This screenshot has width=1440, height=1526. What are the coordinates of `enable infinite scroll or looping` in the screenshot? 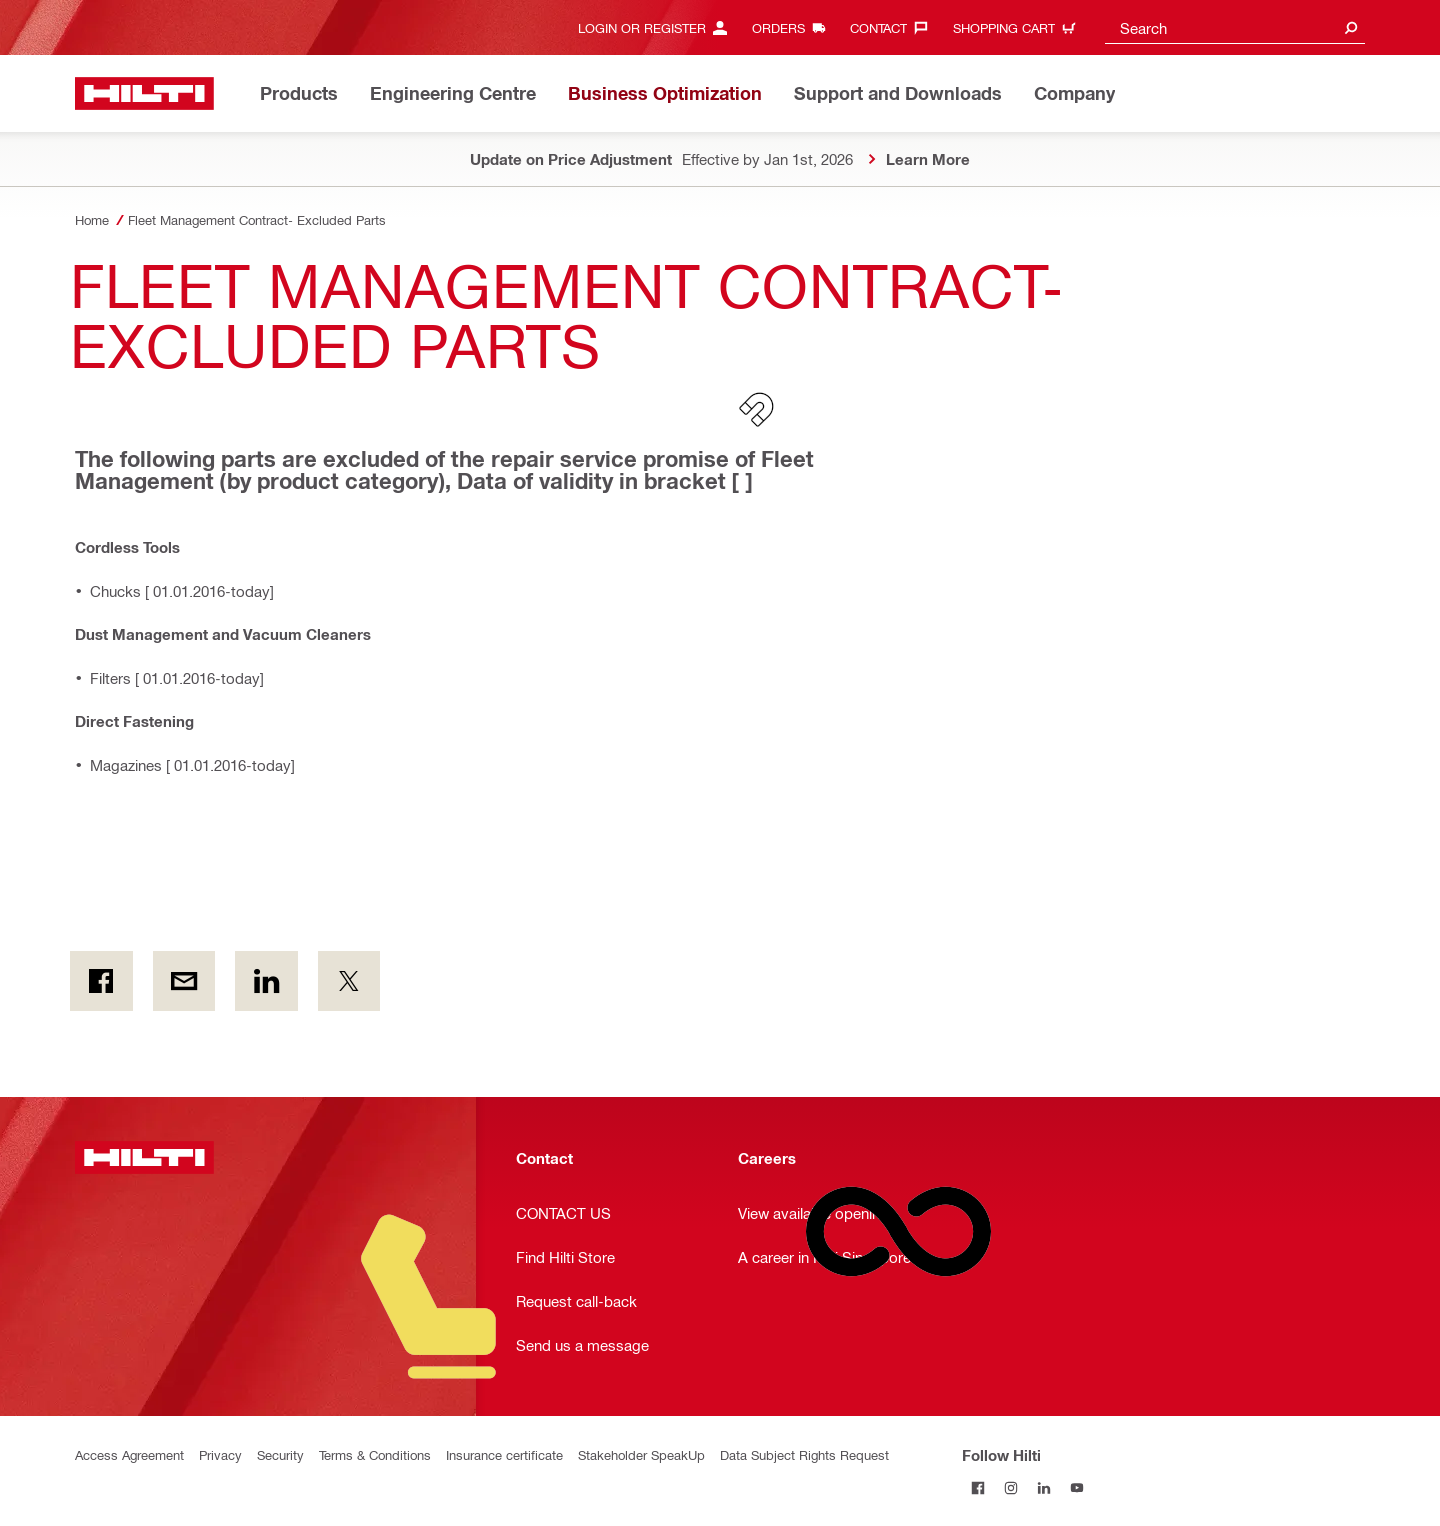 It's located at (898, 1231).